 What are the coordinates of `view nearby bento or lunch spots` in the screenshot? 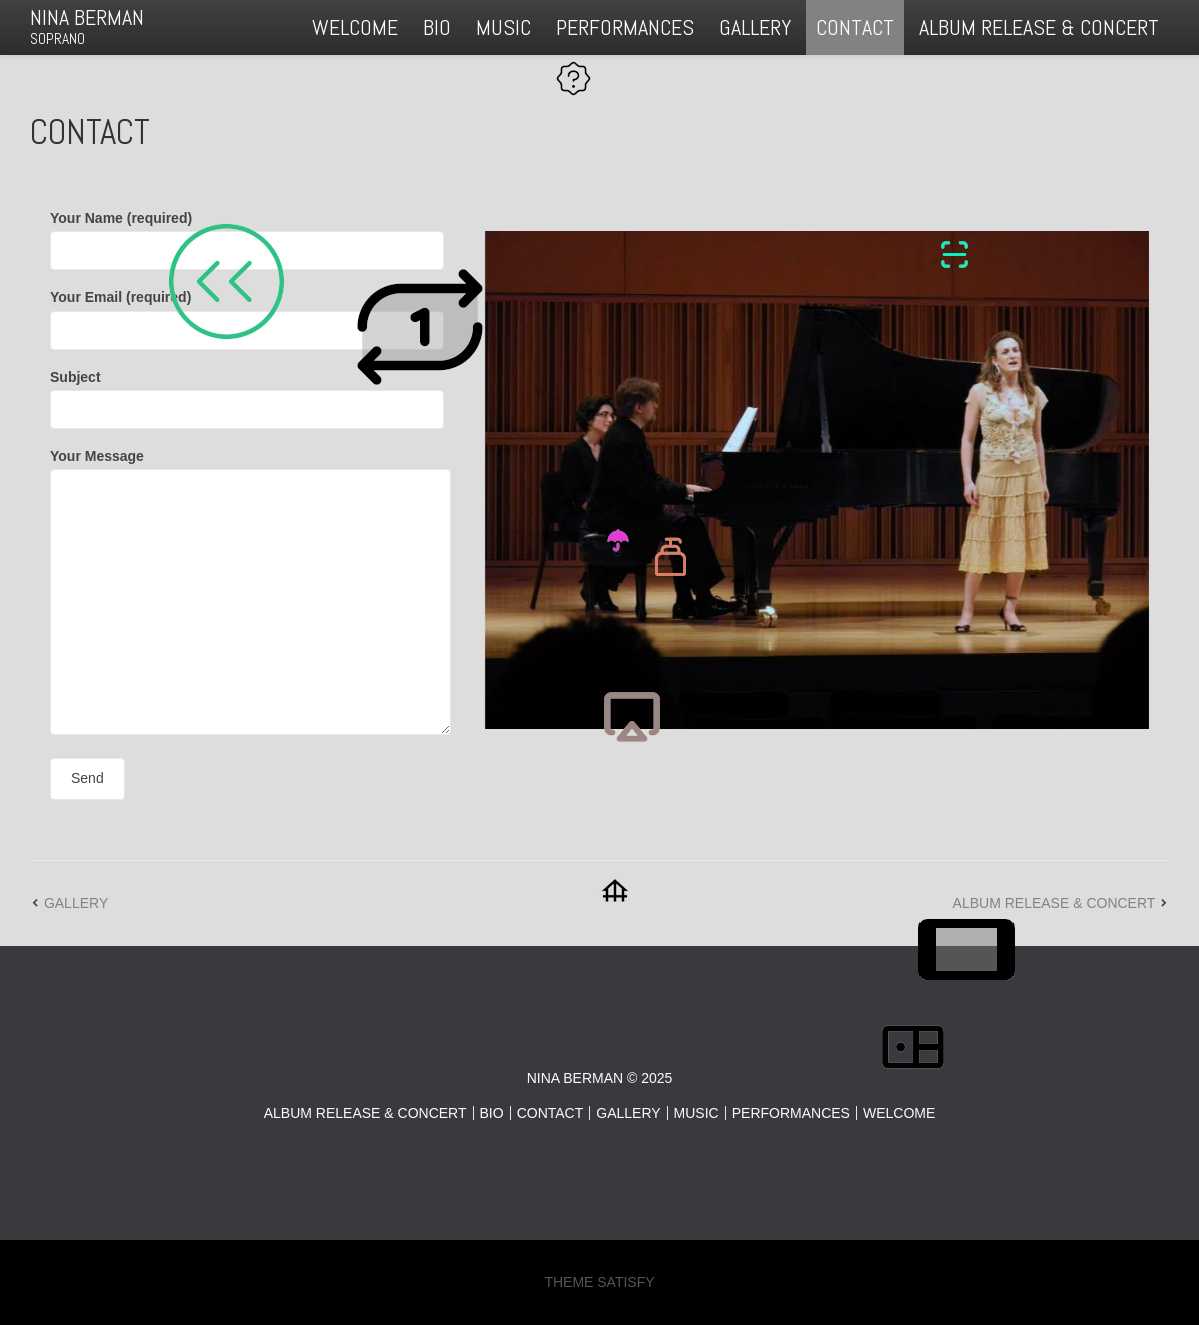 It's located at (913, 1047).